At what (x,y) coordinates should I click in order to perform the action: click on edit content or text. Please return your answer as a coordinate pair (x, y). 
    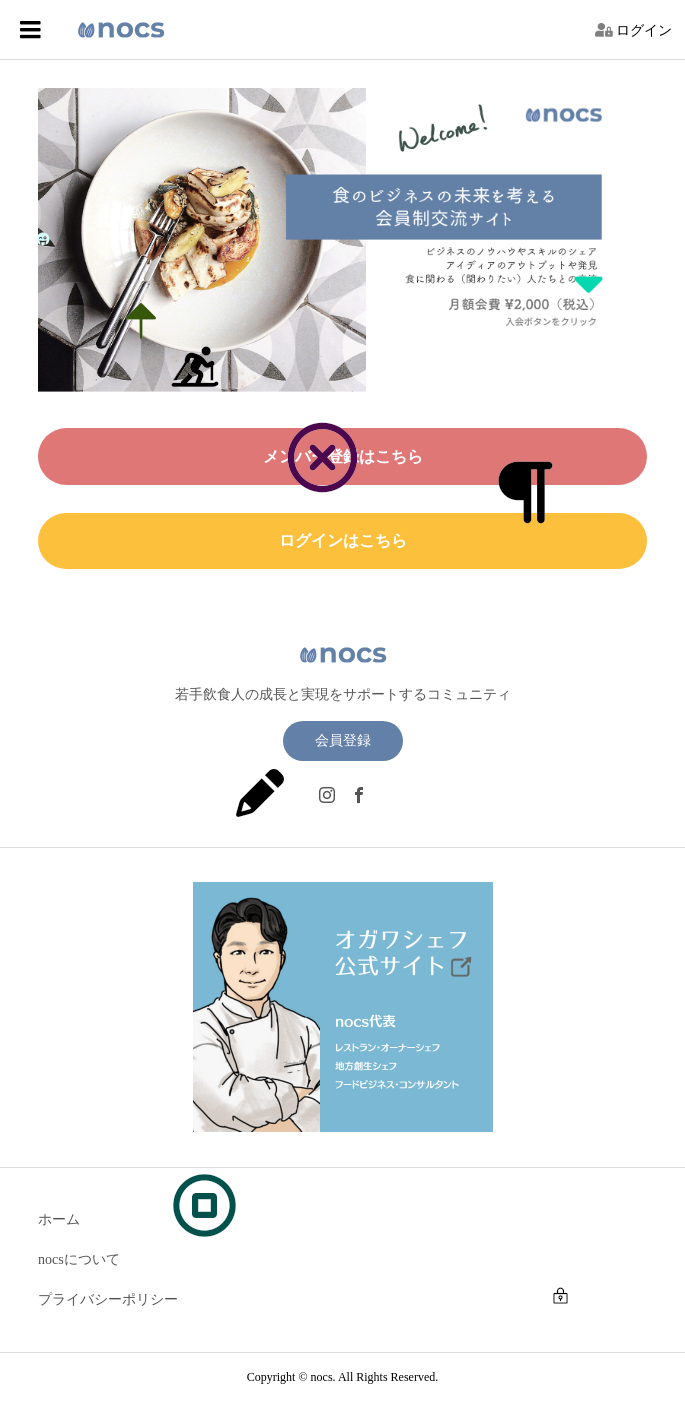
    Looking at the image, I should click on (260, 793).